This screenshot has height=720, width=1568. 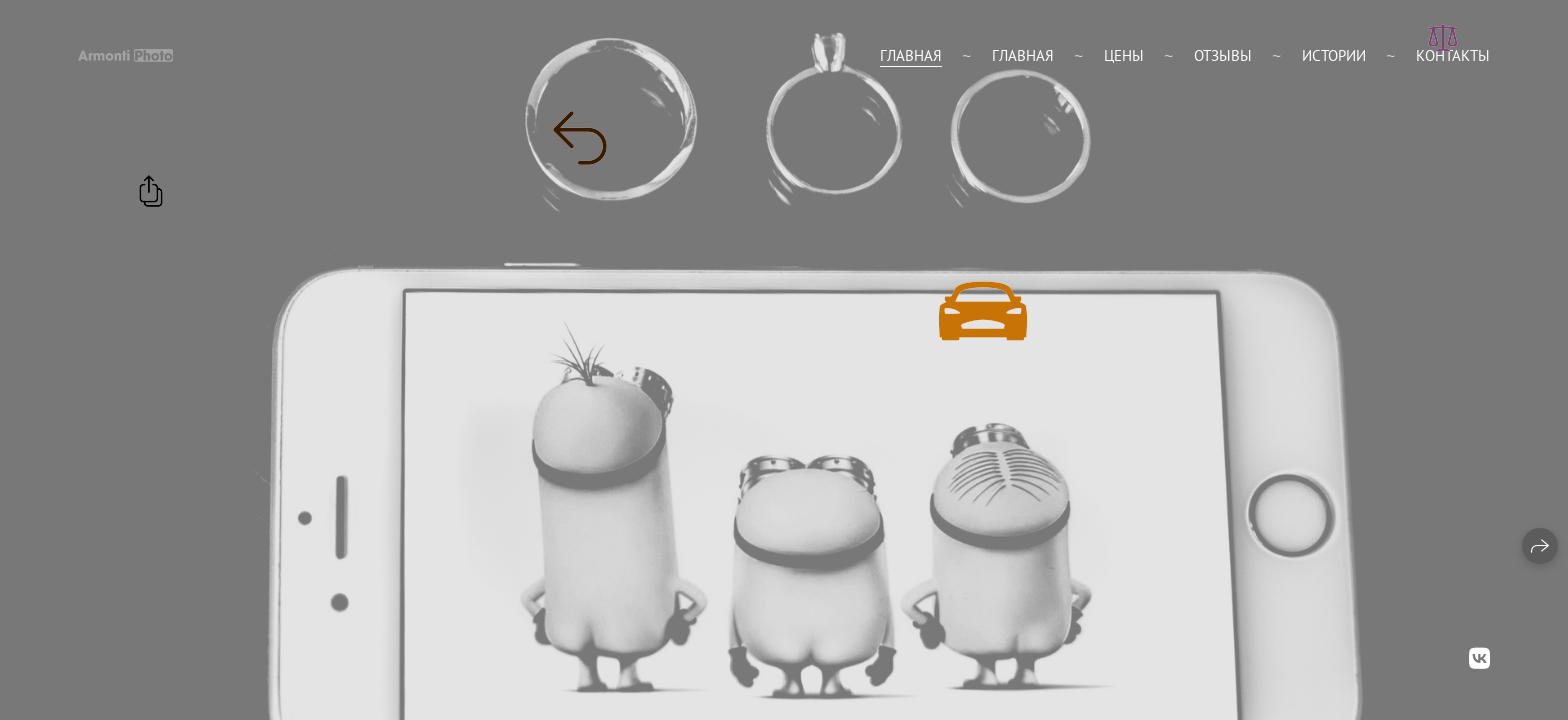 What do you see at coordinates (983, 311) in the screenshot?
I see `access sports car or vehicle settings` at bounding box center [983, 311].